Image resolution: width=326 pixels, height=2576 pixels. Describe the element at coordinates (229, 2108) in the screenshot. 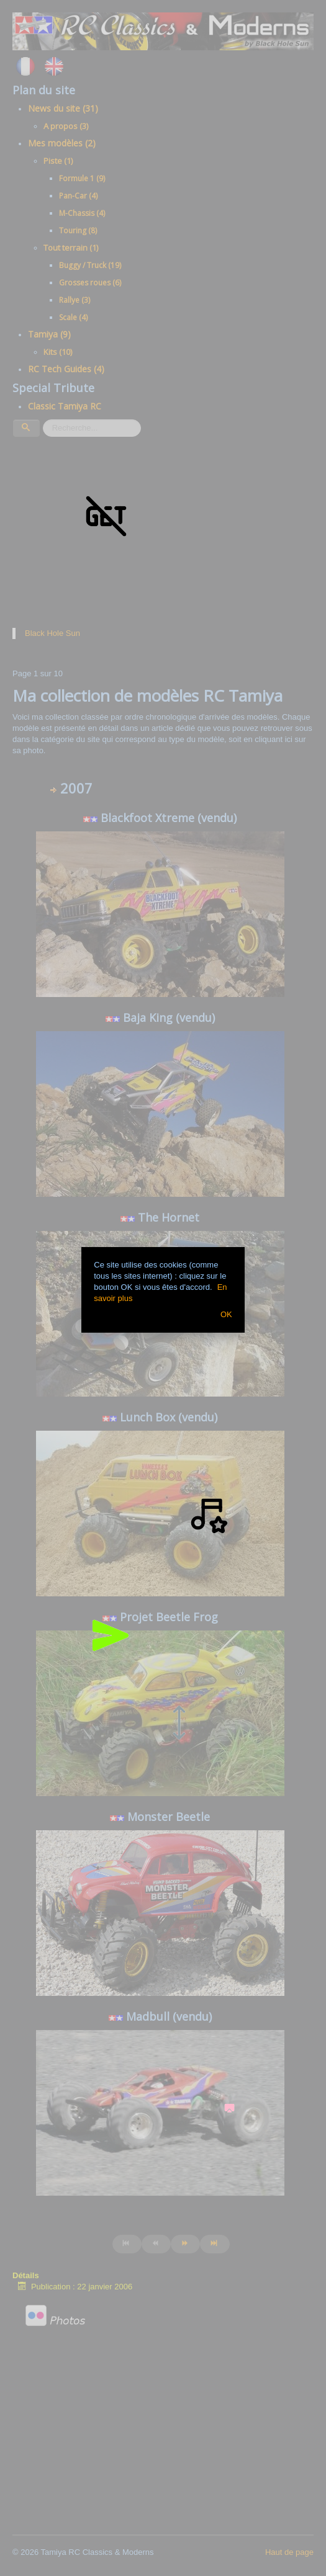

I see `stream content to an external display` at that location.